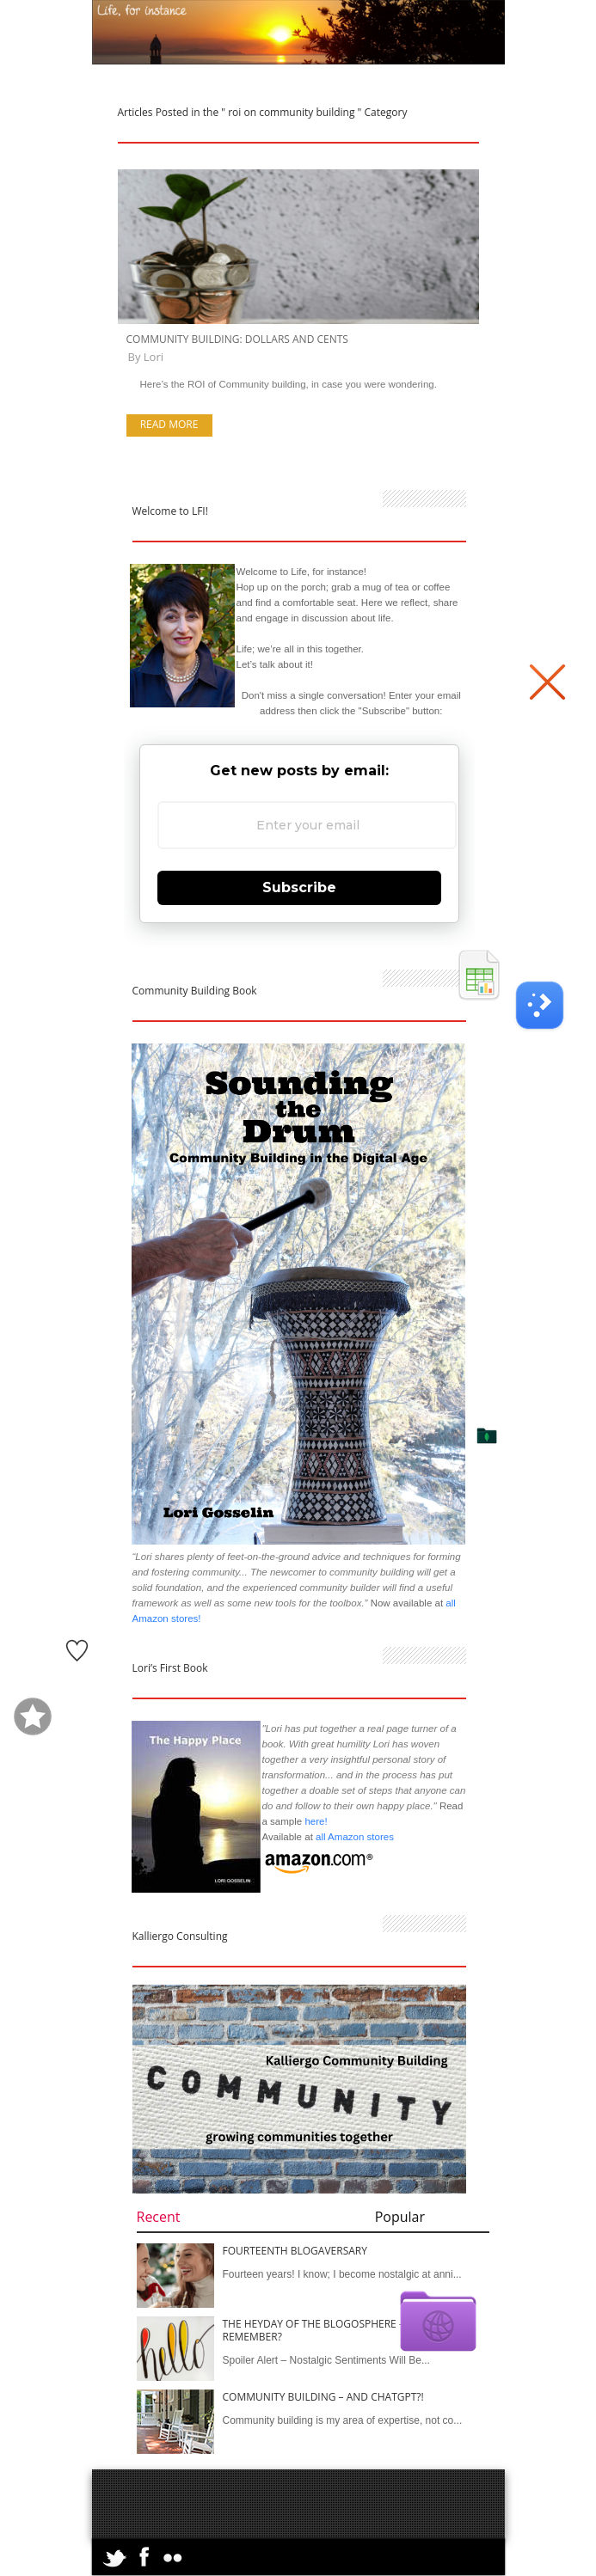 The height and width of the screenshot is (2576, 596). Describe the element at coordinates (33, 1716) in the screenshot. I see `indicates an unrated item` at that location.